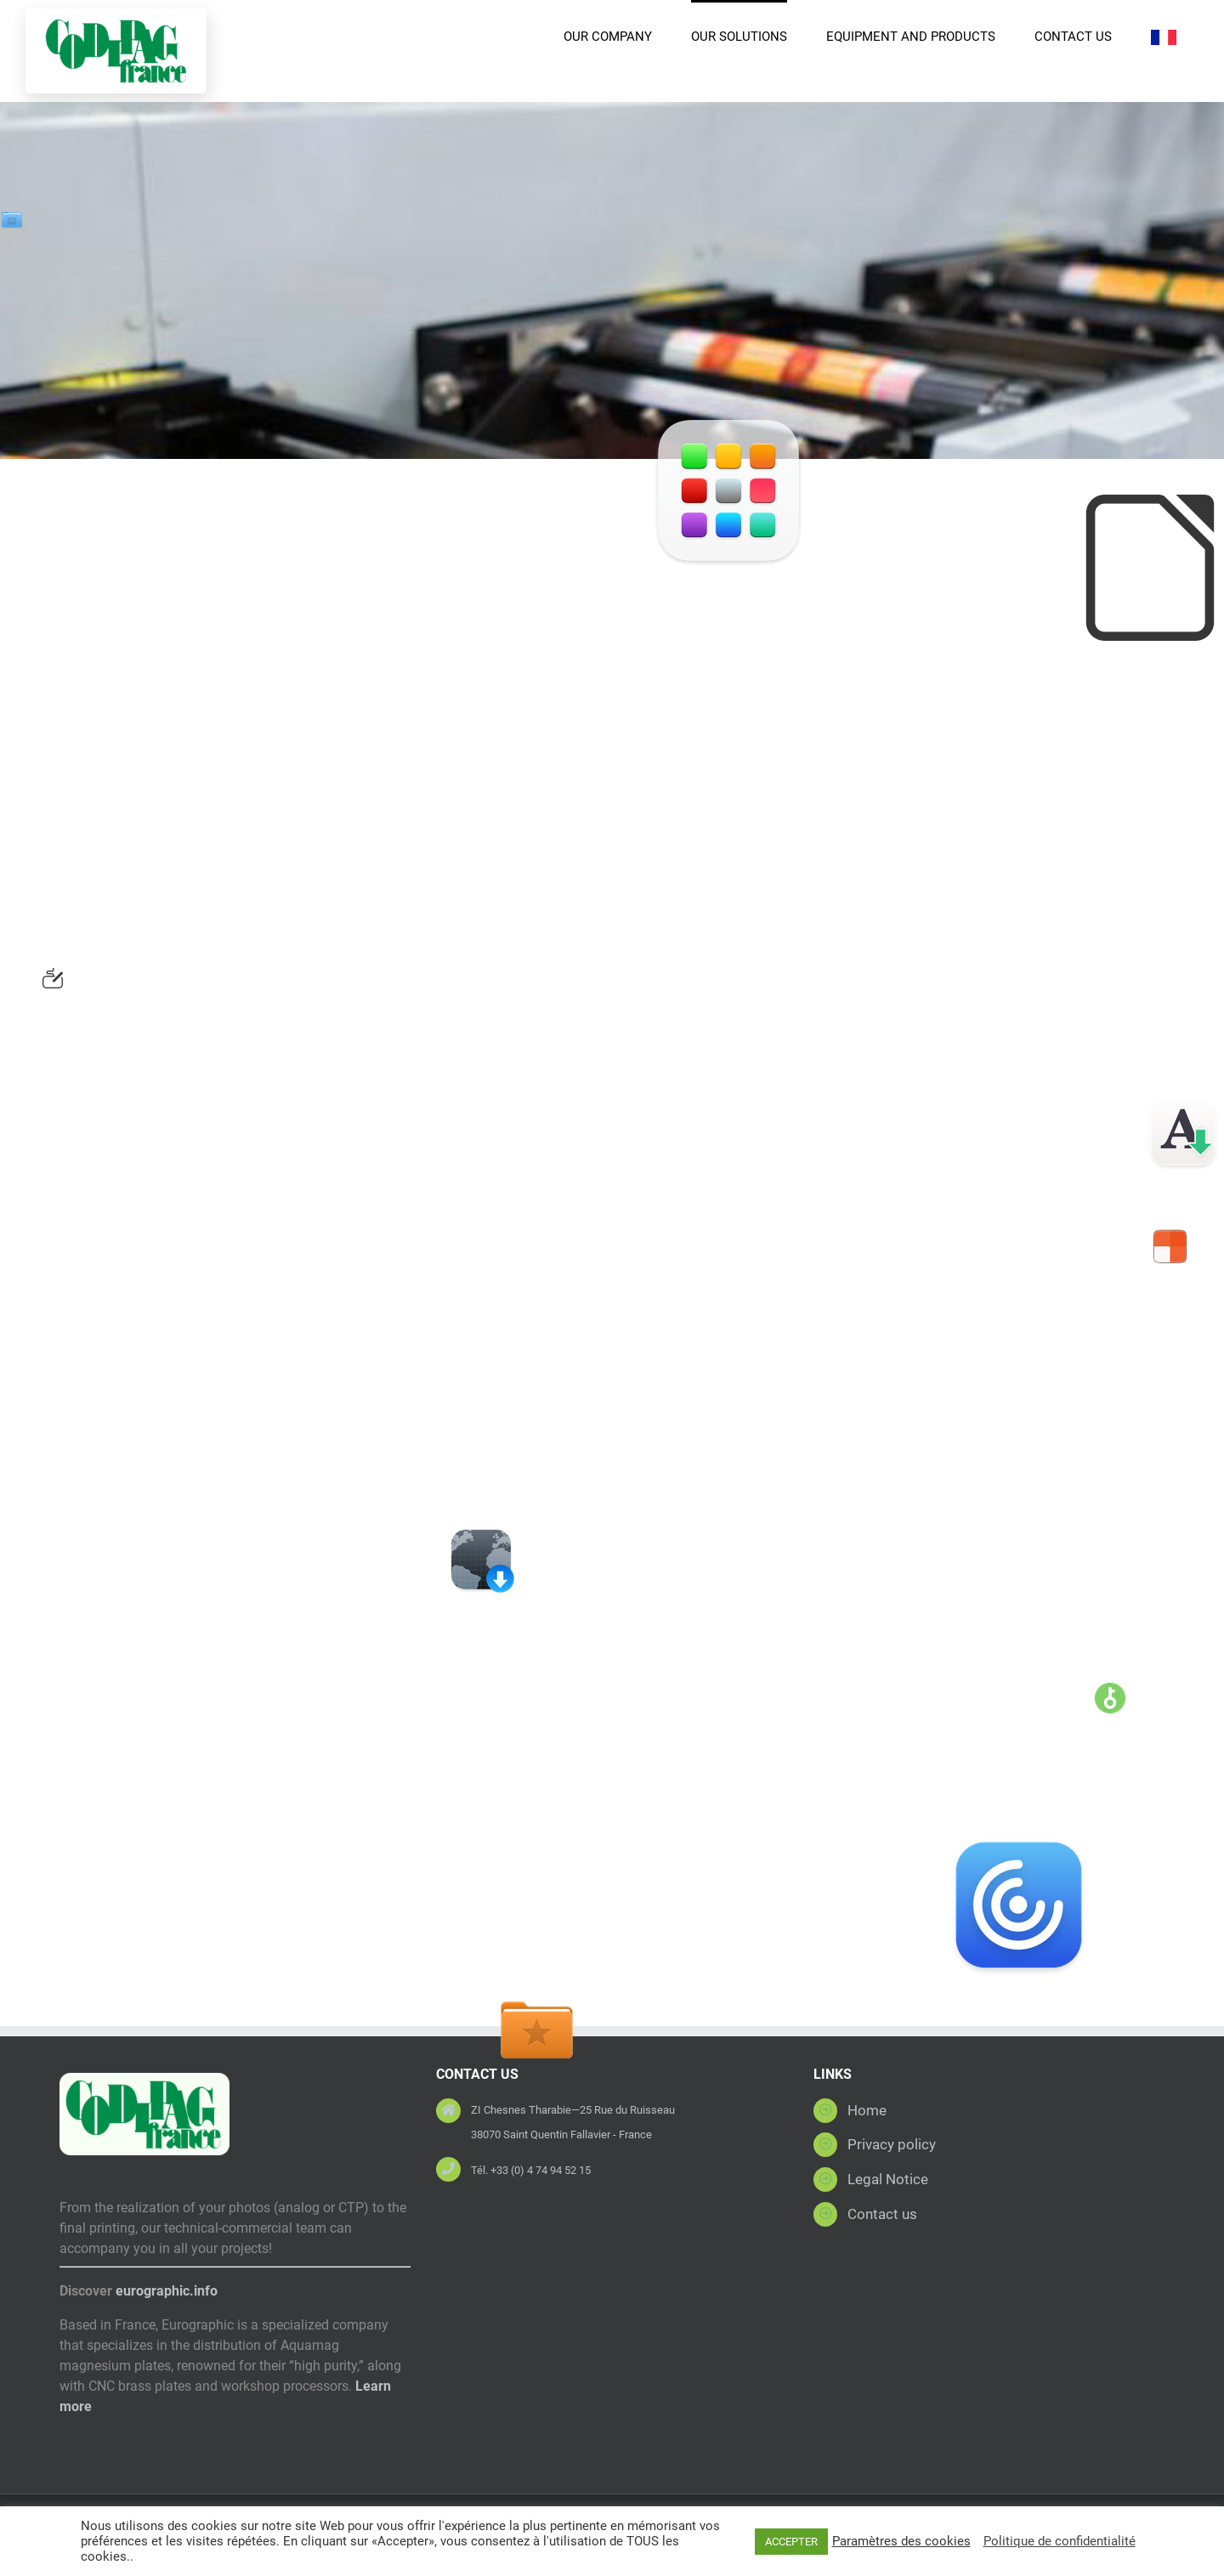  Describe the element at coordinates (1183, 1133) in the screenshot. I see `download and install new fonts` at that location.